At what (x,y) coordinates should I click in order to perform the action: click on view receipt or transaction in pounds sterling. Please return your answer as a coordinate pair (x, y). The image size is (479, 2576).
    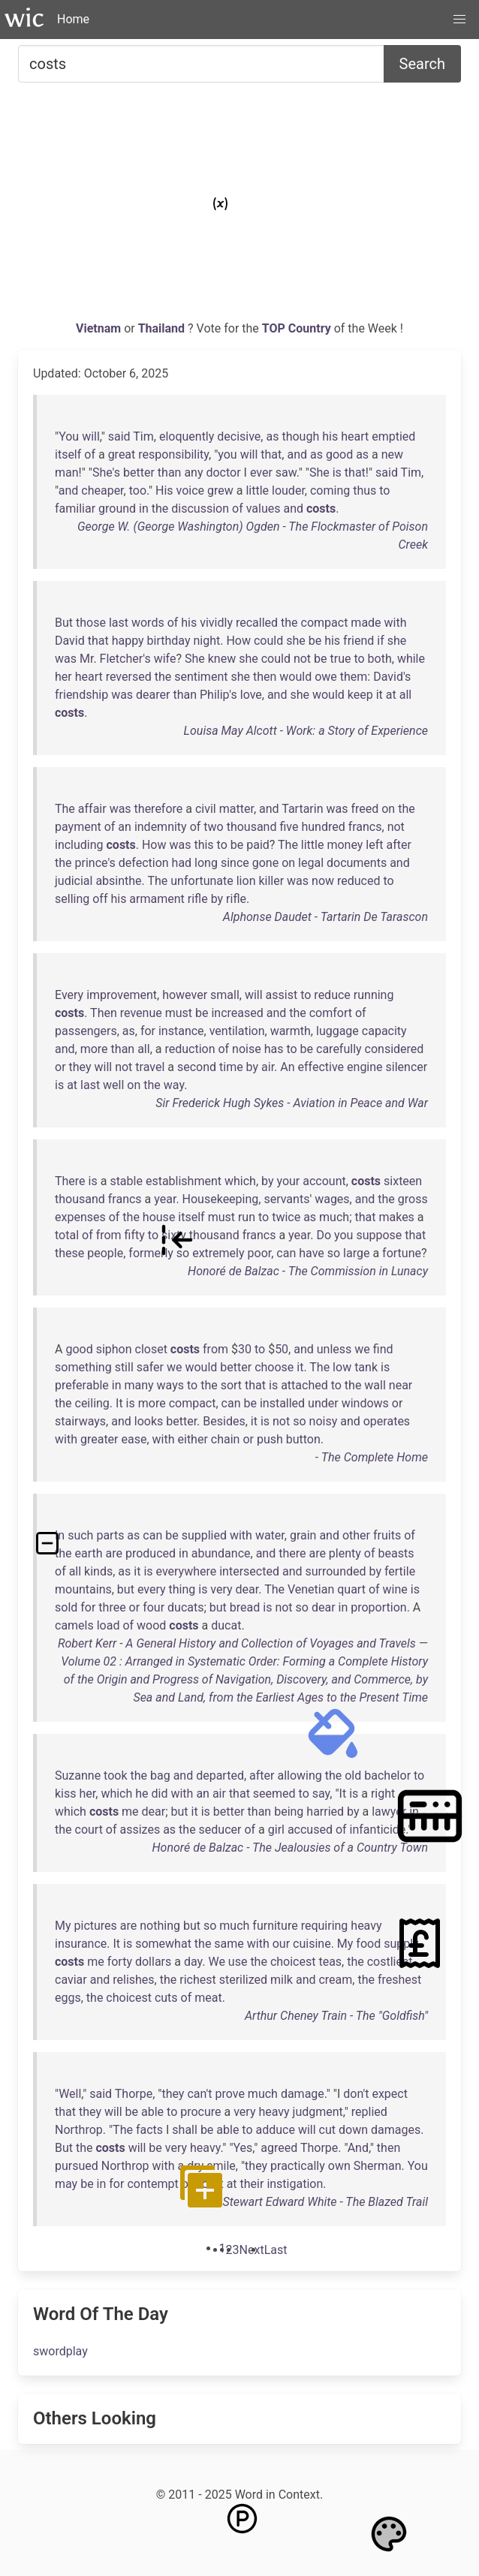
    Looking at the image, I should click on (420, 1943).